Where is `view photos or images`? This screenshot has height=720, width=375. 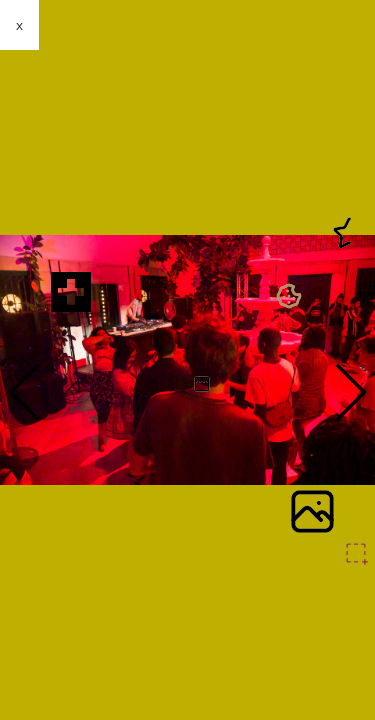 view photos or images is located at coordinates (312, 511).